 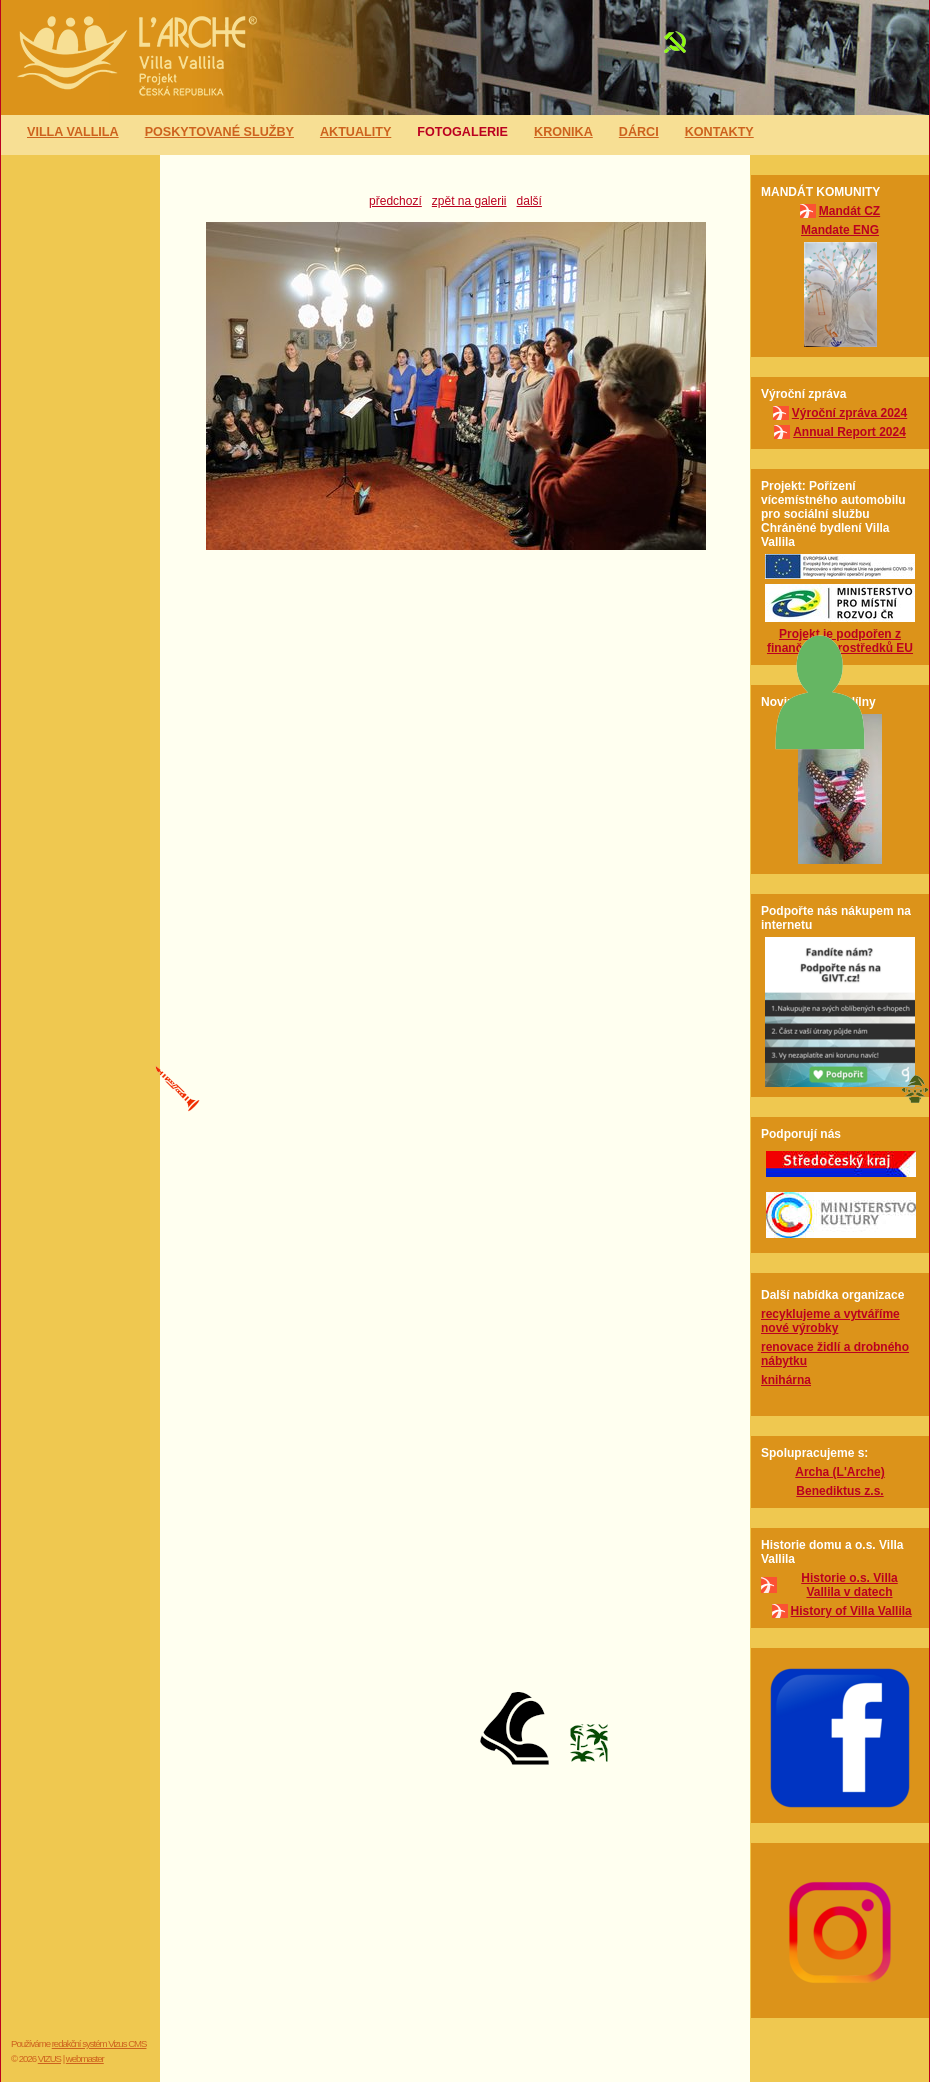 What do you see at coordinates (675, 42) in the screenshot?
I see `communist or socialist themed content or game faction` at bounding box center [675, 42].